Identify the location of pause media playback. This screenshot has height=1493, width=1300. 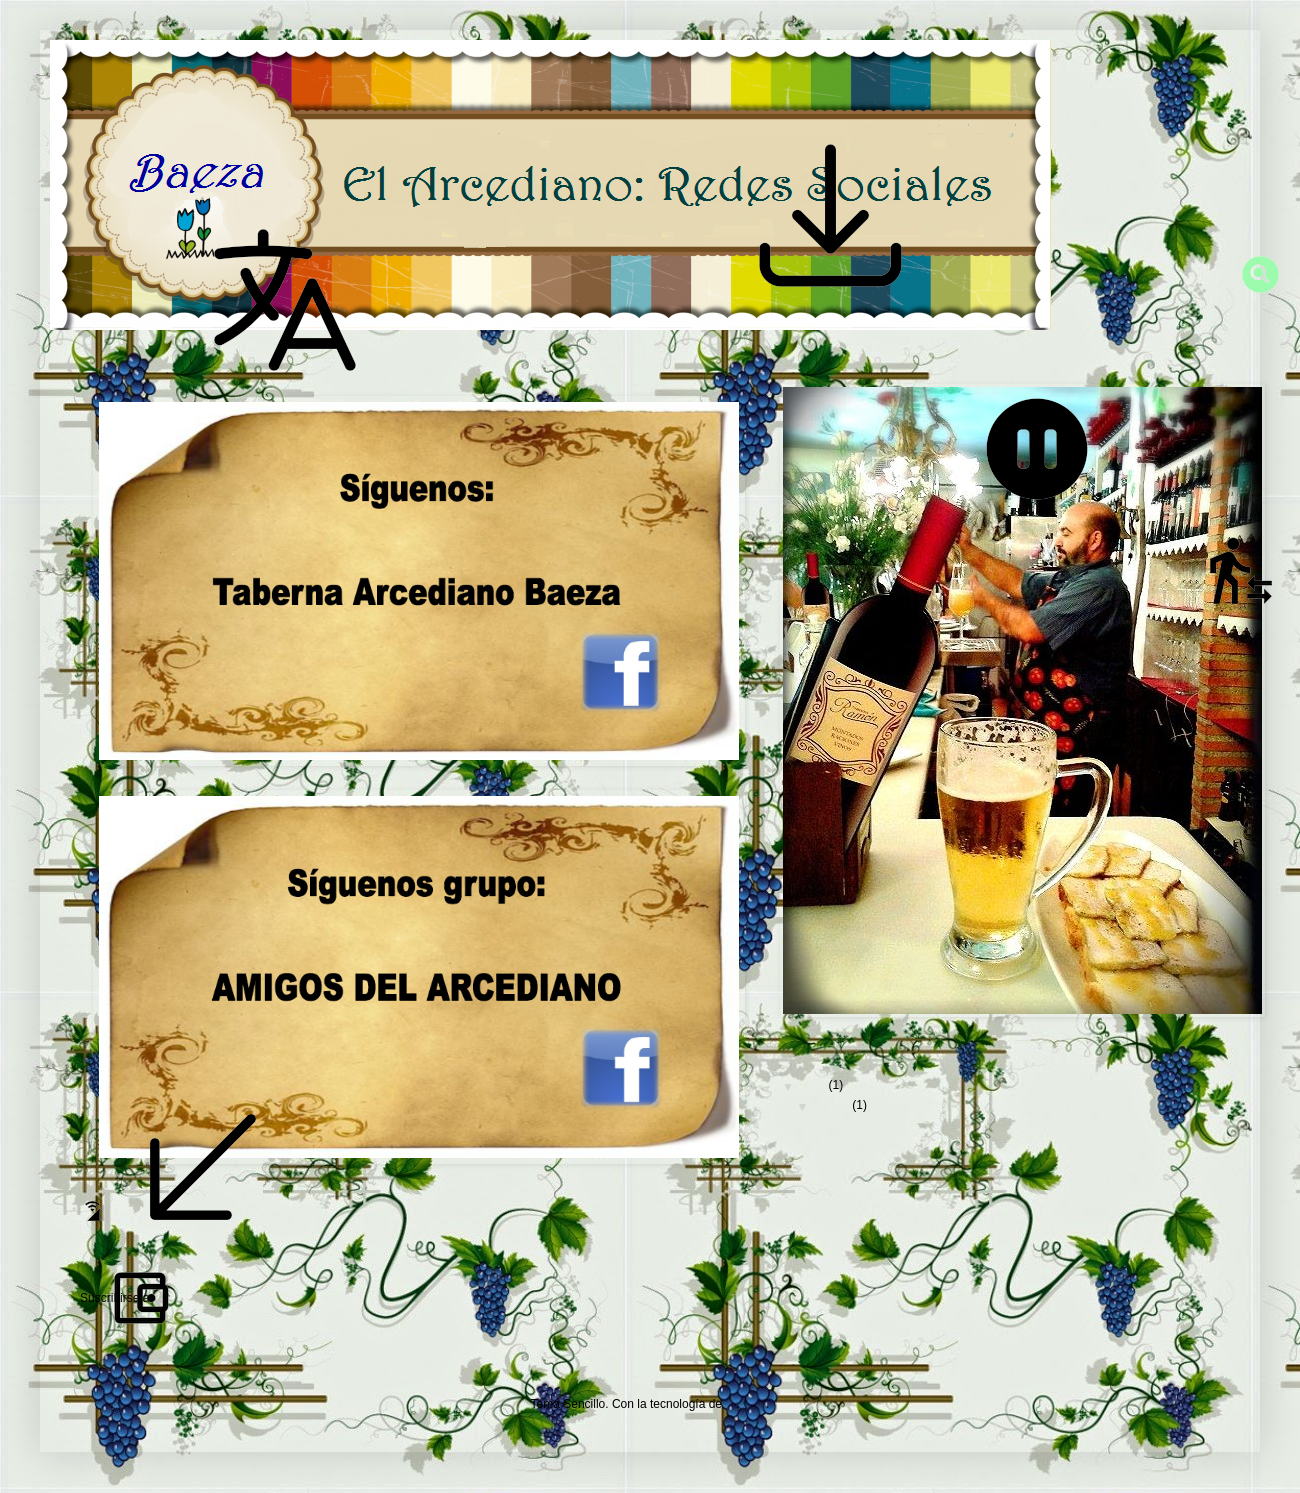
(1037, 449).